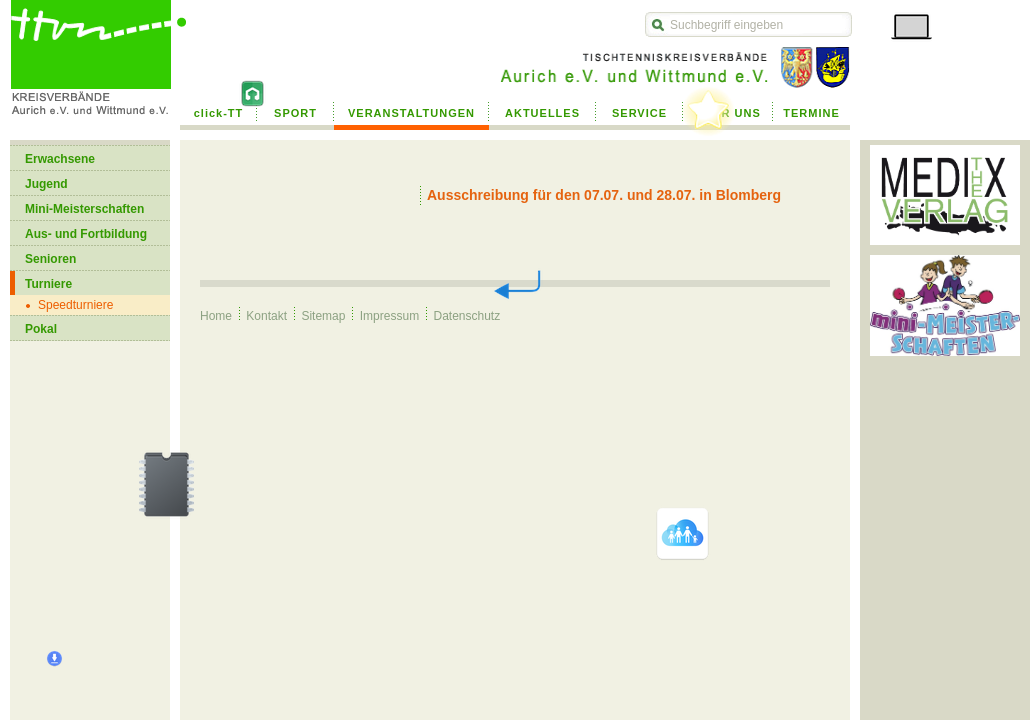  Describe the element at coordinates (54, 658) in the screenshot. I see `indicates a downloaded file or completed download` at that location.